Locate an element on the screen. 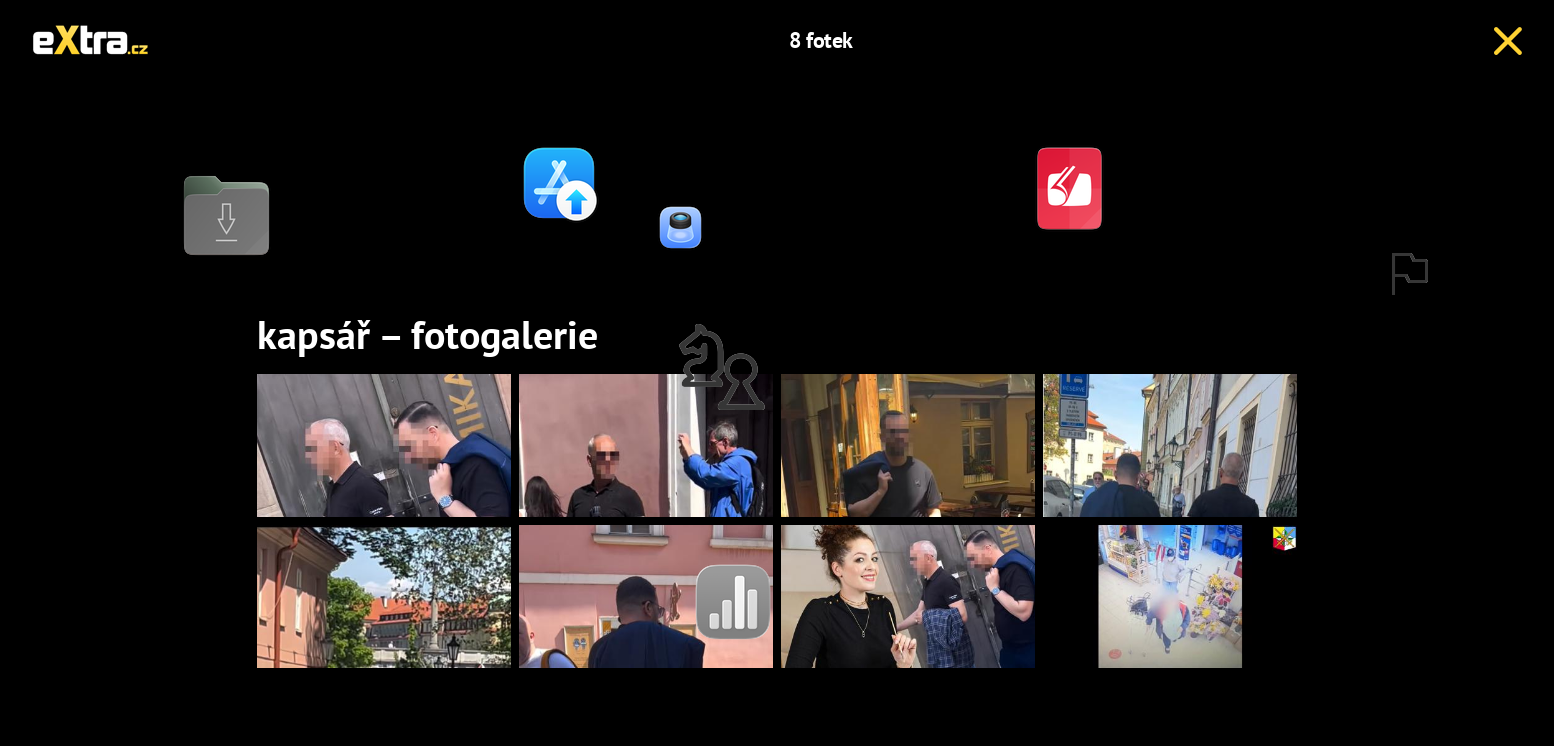 The height and width of the screenshot is (746, 1554). open eye of gnome image viewer is located at coordinates (680, 227).